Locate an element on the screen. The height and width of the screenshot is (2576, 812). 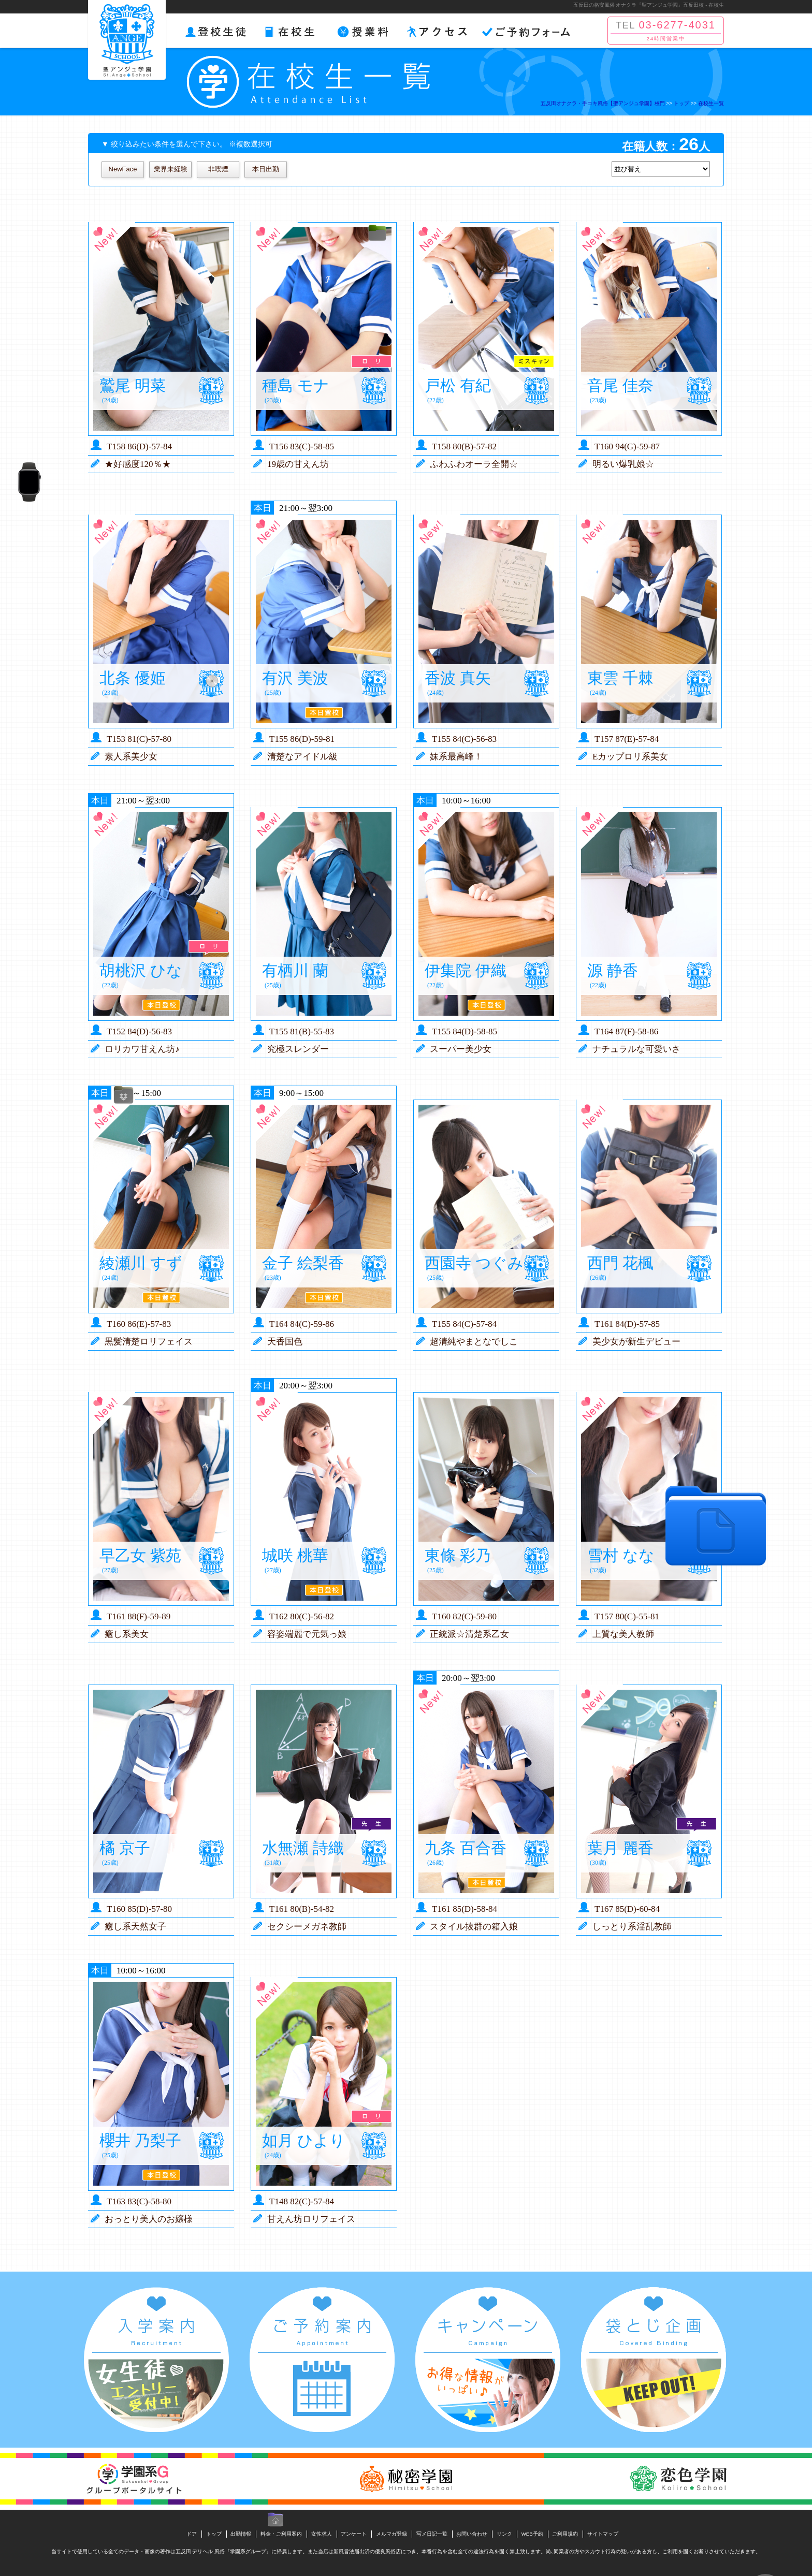
open dropbox folder is located at coordinates (123, 1094).